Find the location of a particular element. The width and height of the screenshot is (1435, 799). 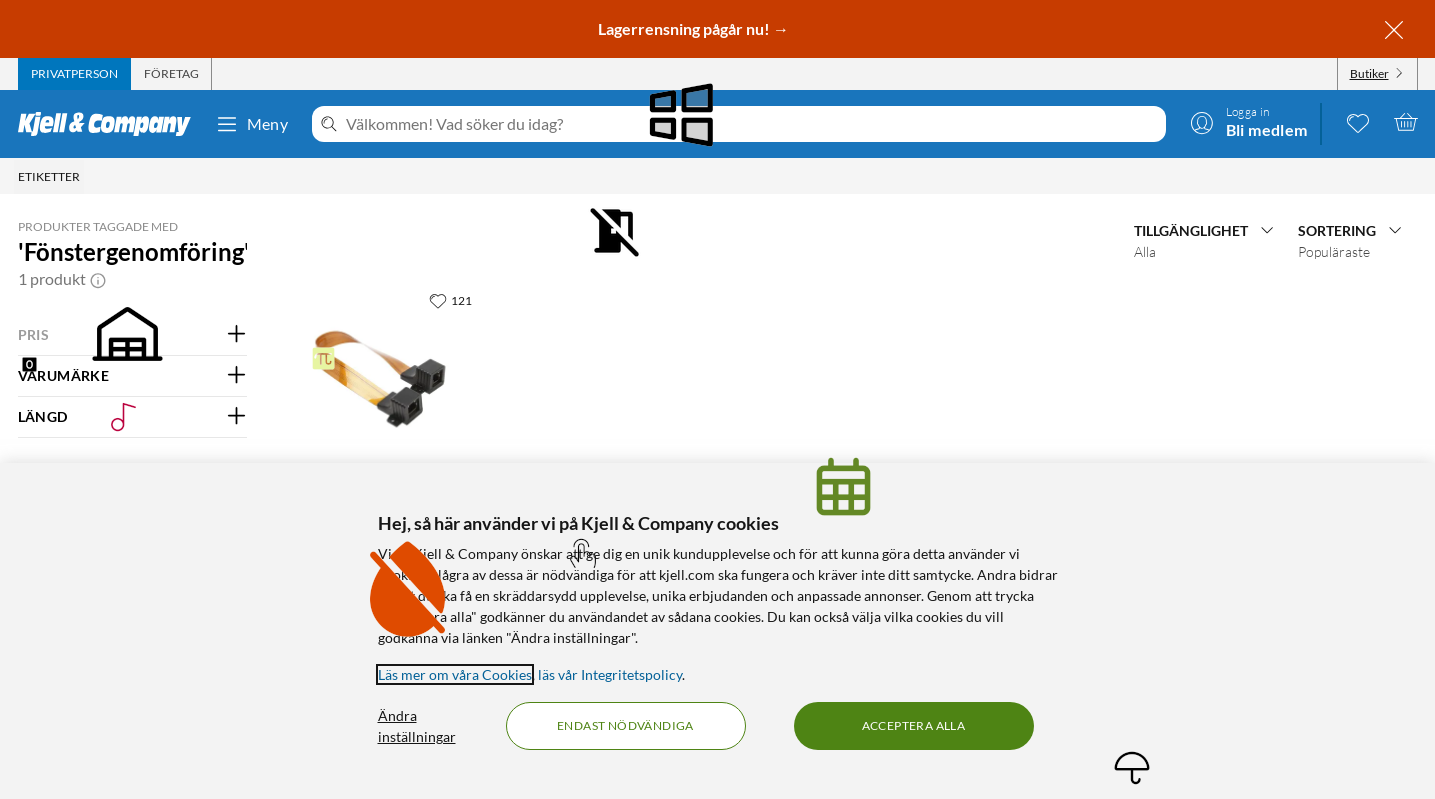

open the Windows start menu is located at coordinates (684, 115).